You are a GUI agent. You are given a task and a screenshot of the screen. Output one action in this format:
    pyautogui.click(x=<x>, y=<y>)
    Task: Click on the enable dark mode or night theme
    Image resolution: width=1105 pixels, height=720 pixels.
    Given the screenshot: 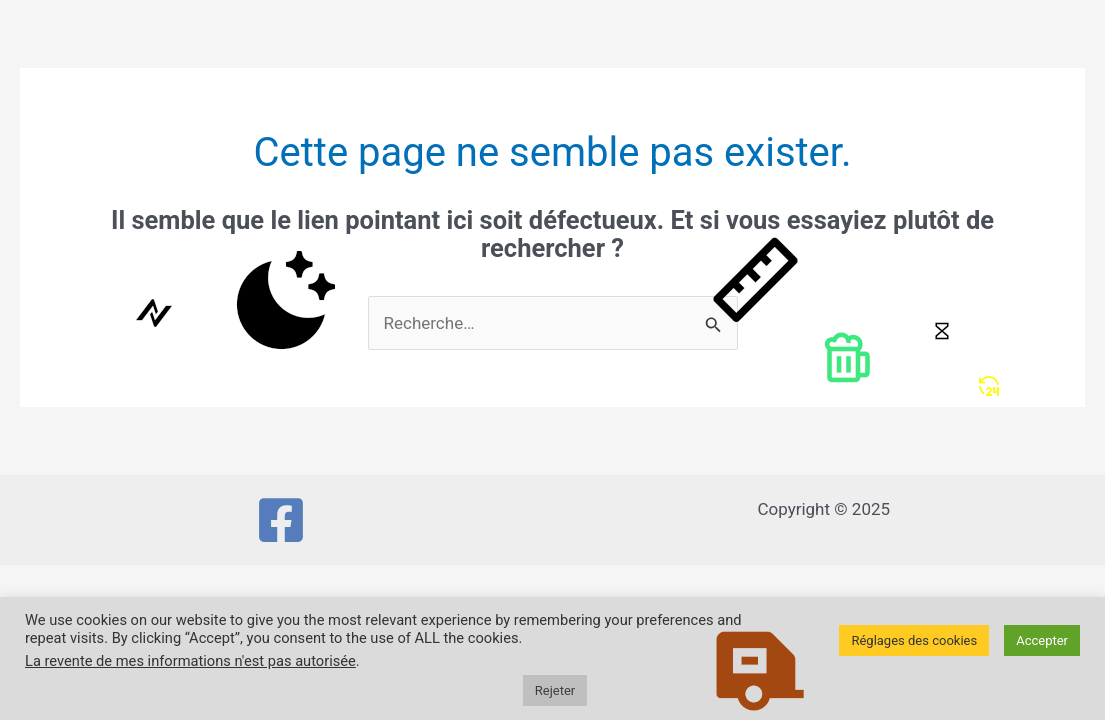 What is the action you would take?
    pyautogui.click(x=281, y=304)
    